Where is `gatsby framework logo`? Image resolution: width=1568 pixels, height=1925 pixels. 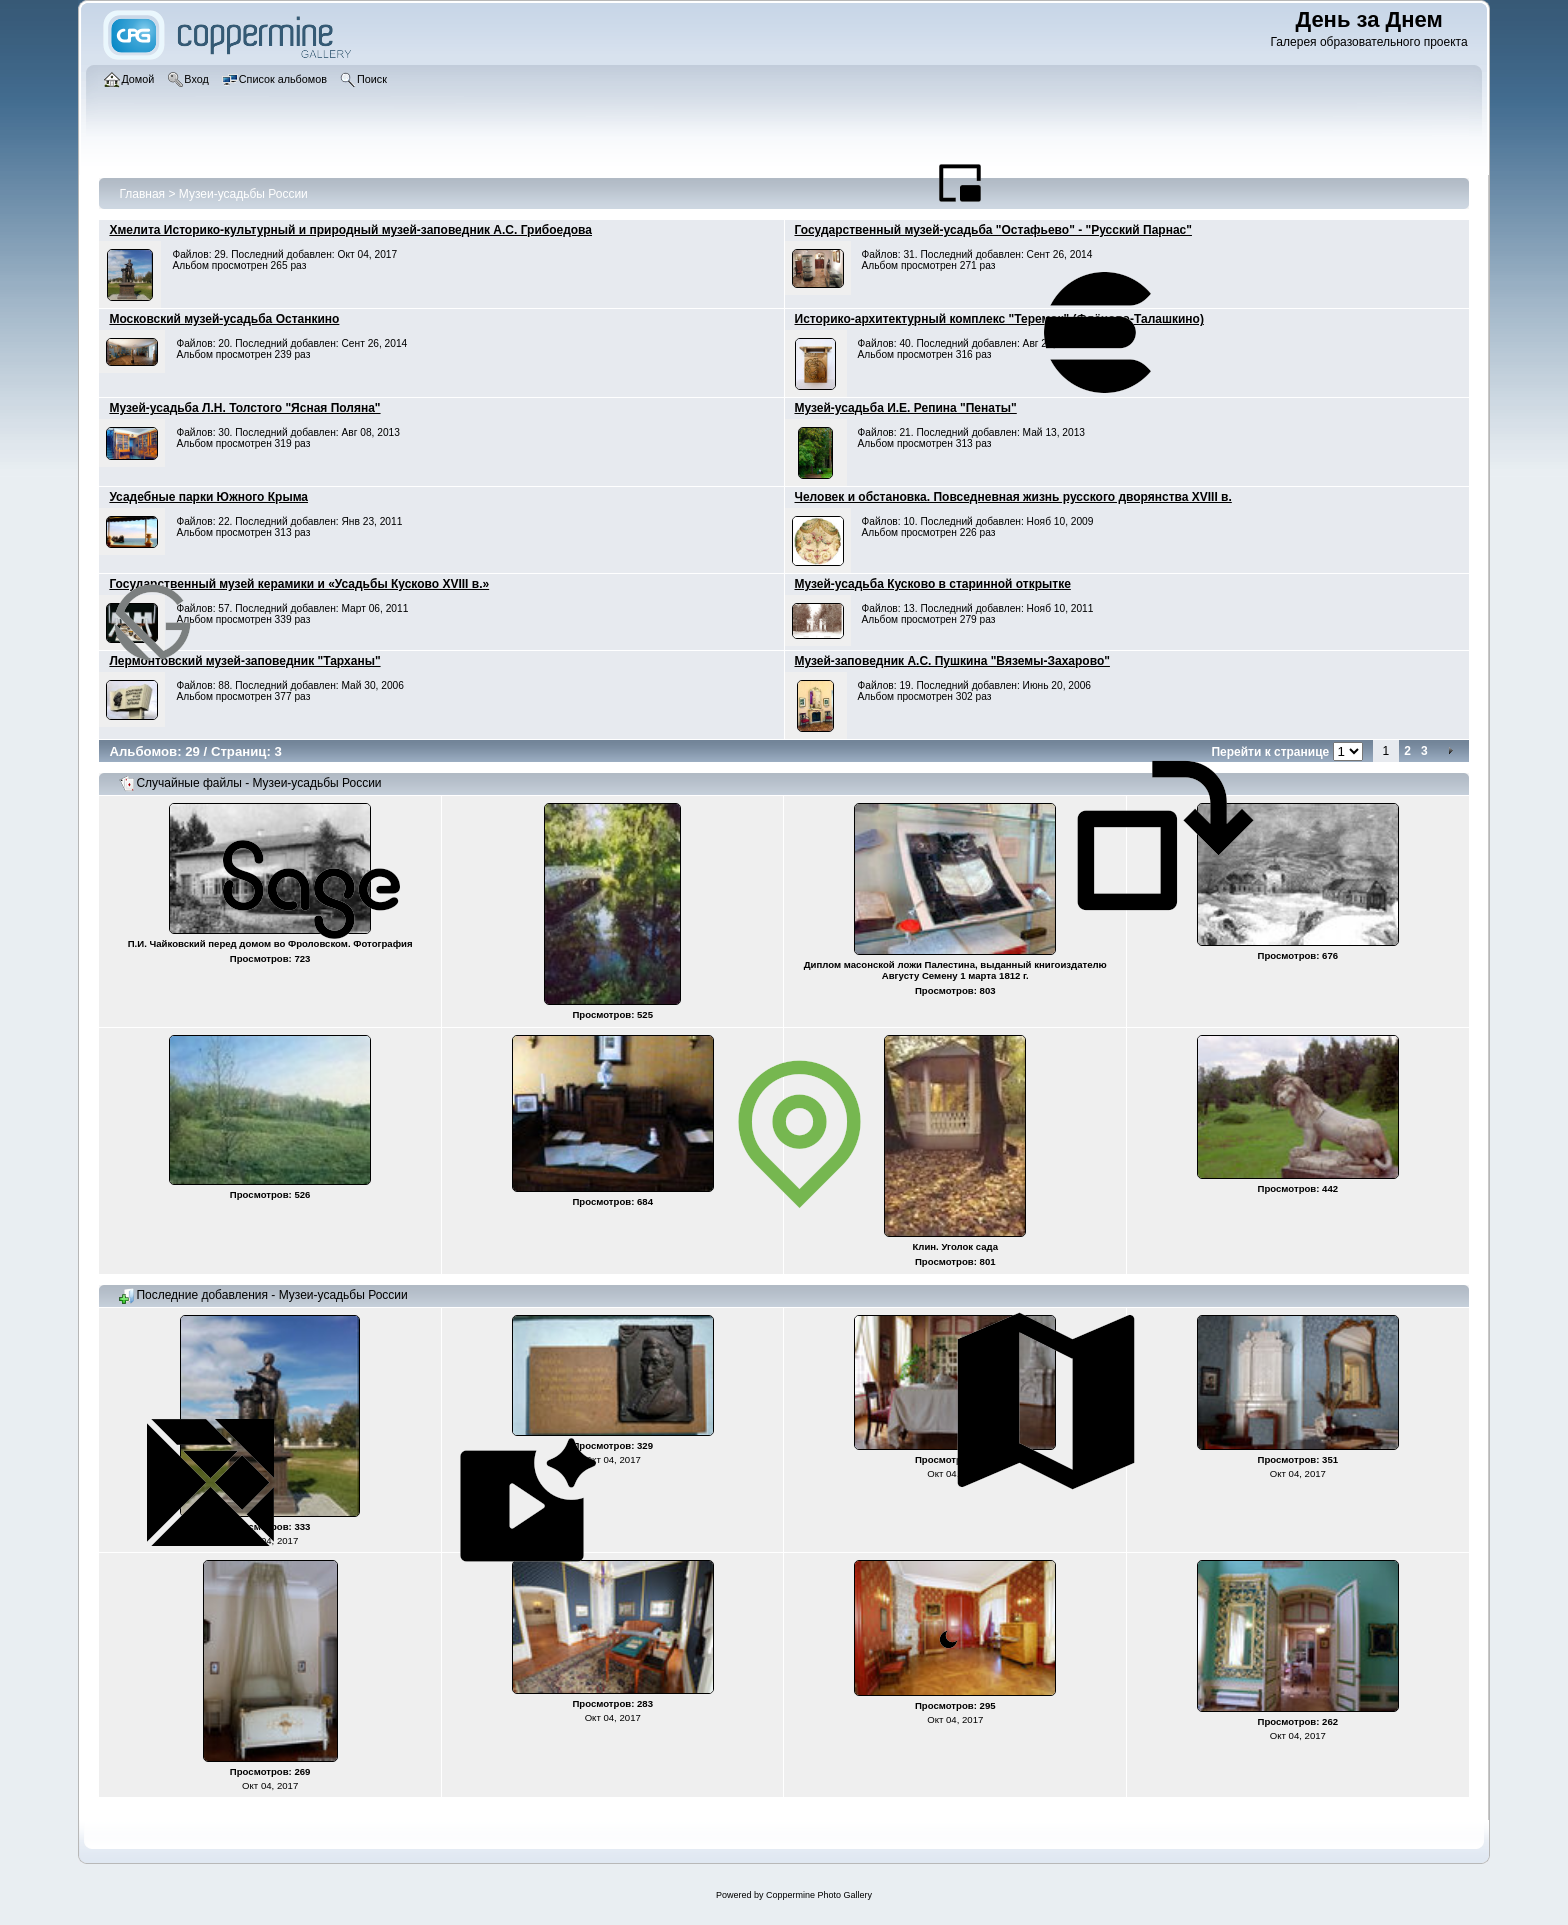 gatsby framework logo is located at coordinates (152, 622).